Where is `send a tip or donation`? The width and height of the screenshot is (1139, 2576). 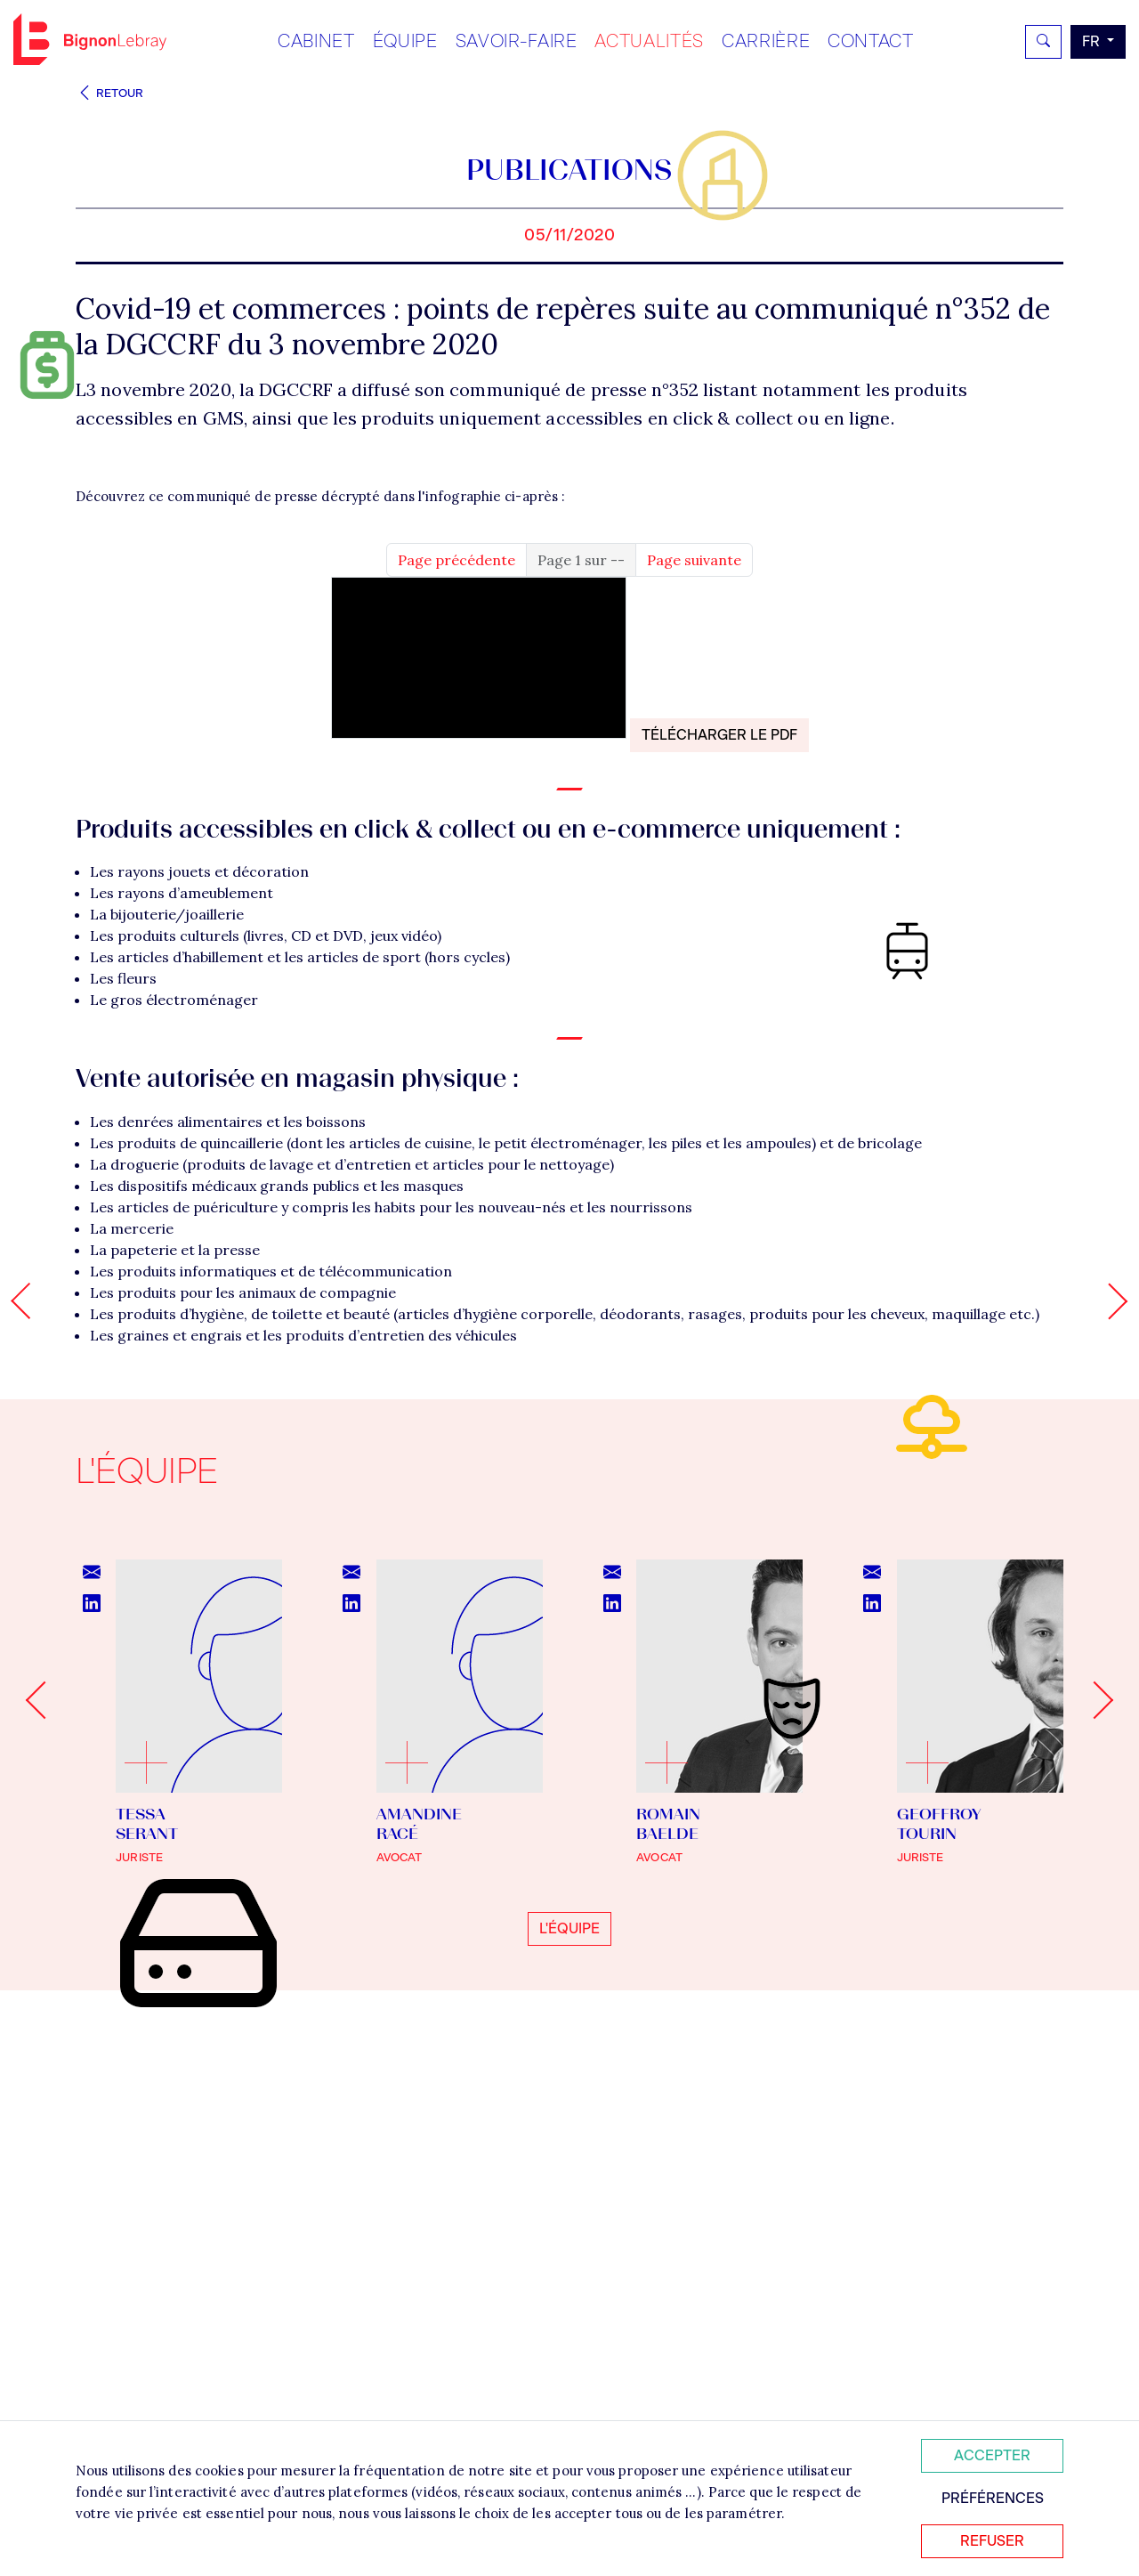 send a tip or donation is located at coordinates (47, 365).